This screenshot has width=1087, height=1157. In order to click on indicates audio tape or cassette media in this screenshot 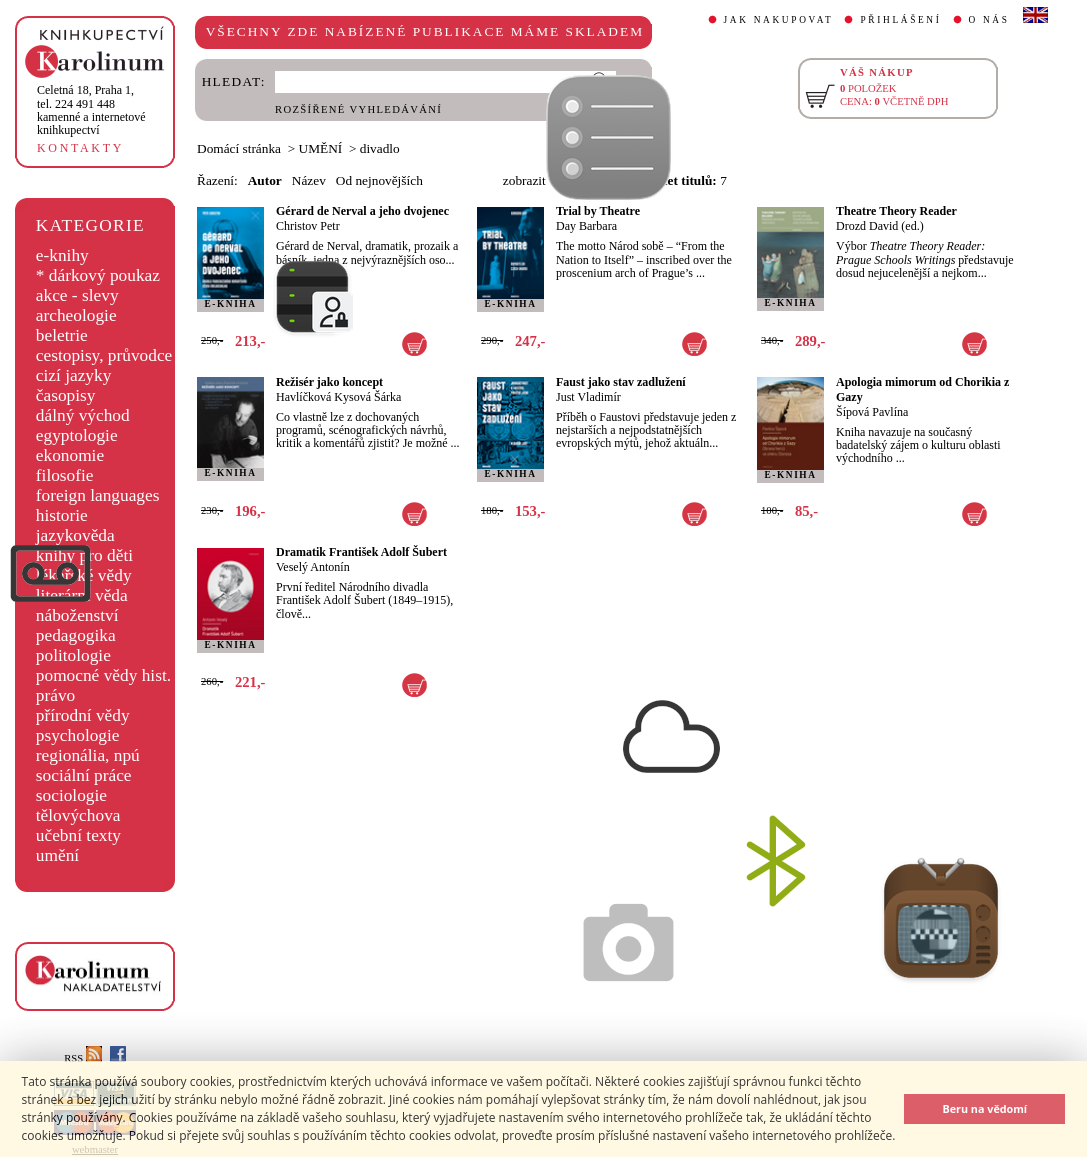, I will do `click(50, 573)`.